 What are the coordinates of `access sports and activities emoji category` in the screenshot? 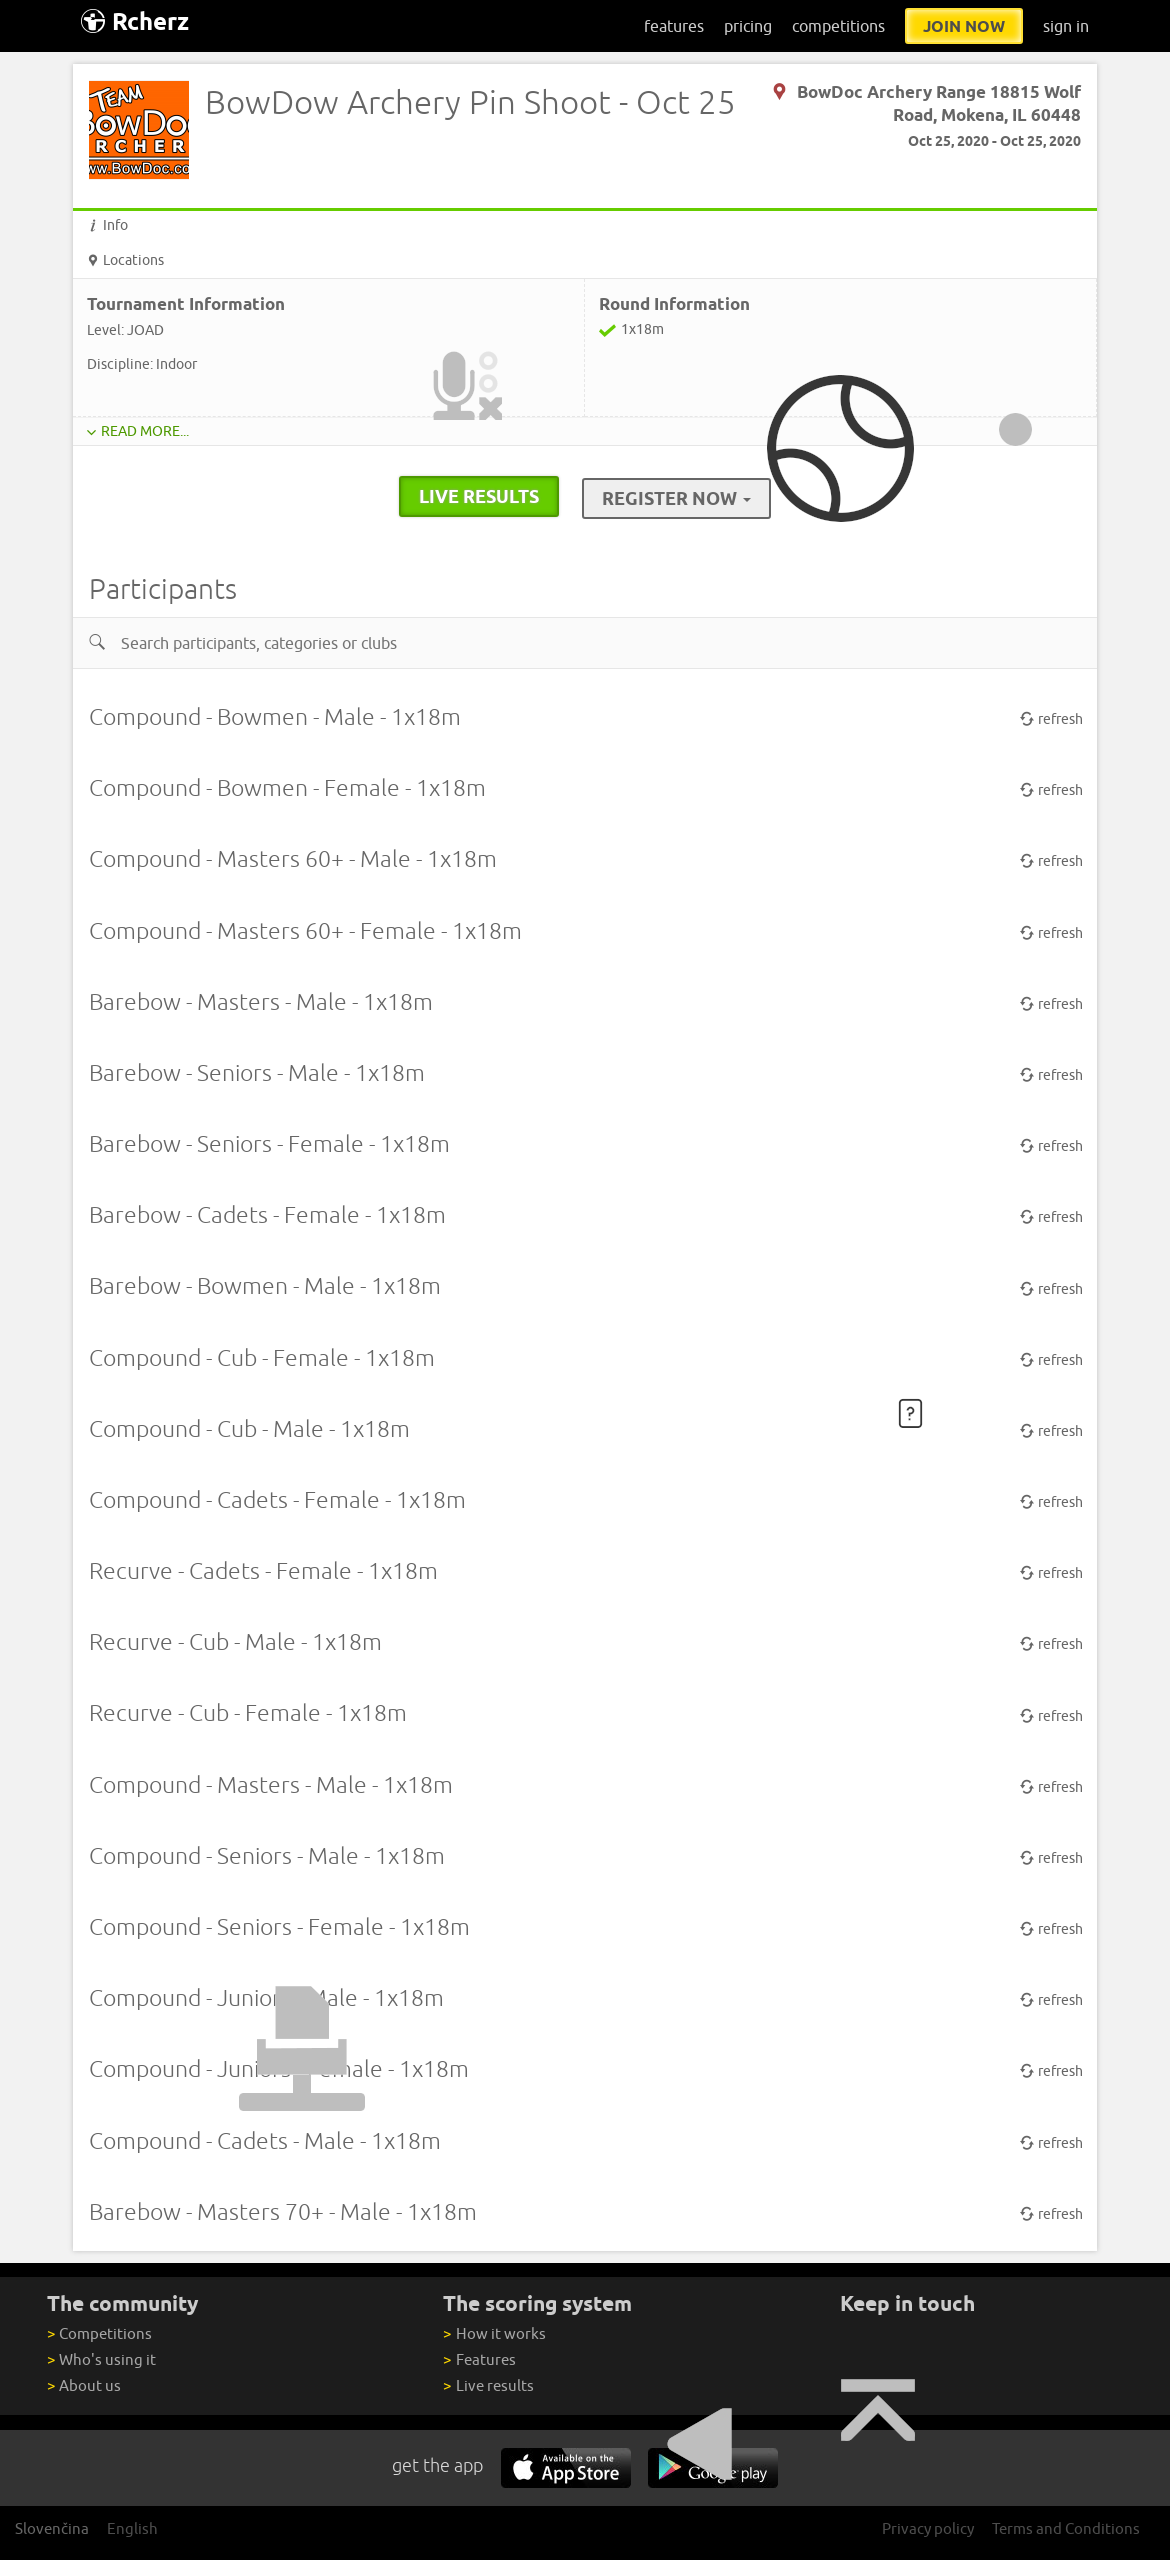 It's located at (840, 448).